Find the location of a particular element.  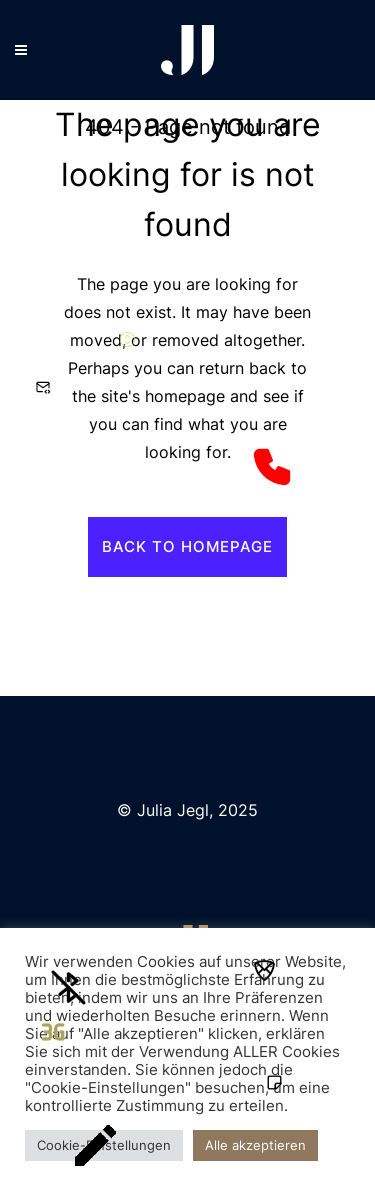

edit or modify content is located at coordinates (95, 1145).